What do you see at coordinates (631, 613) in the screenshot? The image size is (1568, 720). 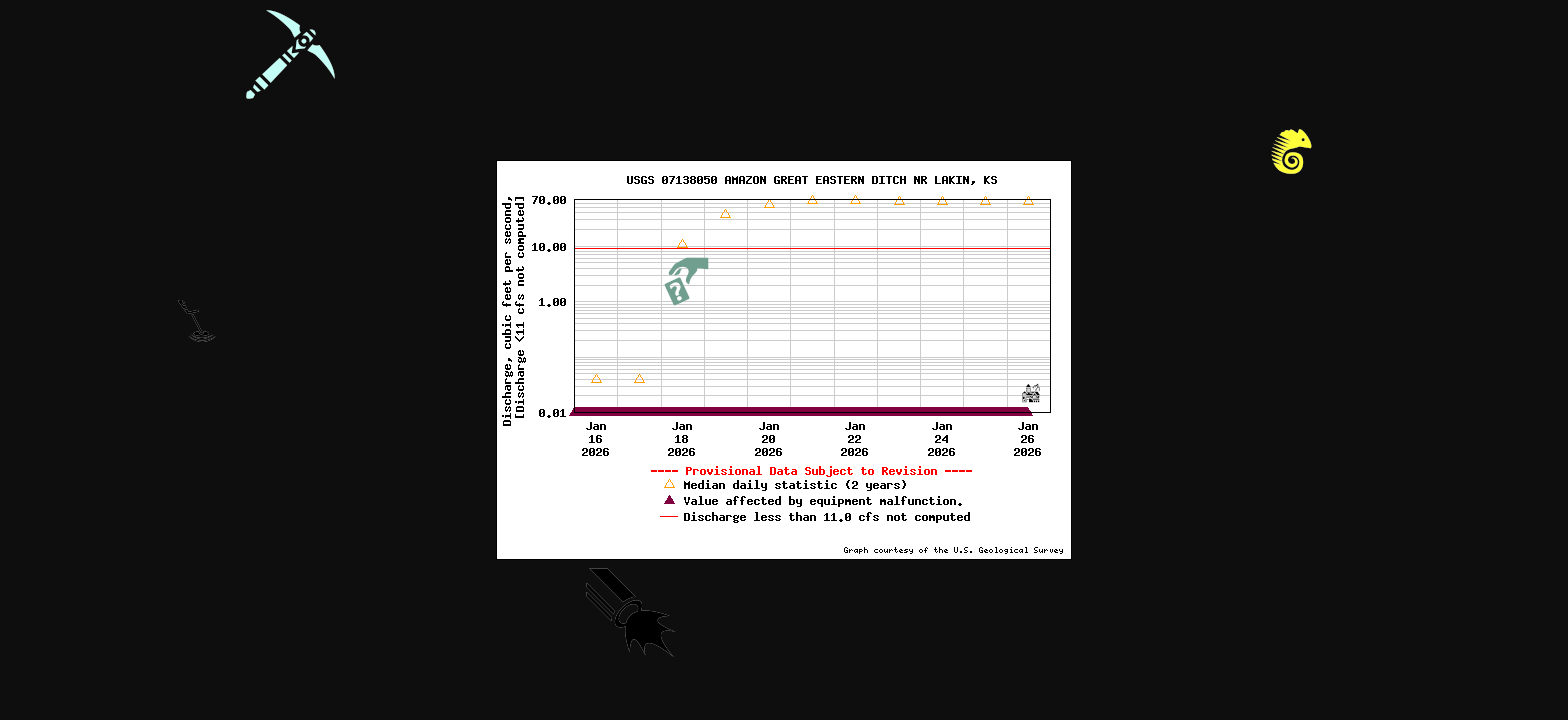 I see `indicates weapon fired or shooting action` at bounding box center [631, 613].